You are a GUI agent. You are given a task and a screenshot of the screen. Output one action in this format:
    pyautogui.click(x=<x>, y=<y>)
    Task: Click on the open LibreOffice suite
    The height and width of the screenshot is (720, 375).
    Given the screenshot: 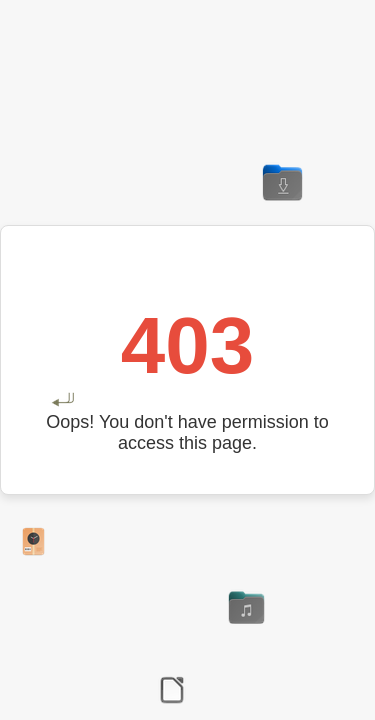 What is the action you would take?
    pyautogui.click(x=172, y=690)
    